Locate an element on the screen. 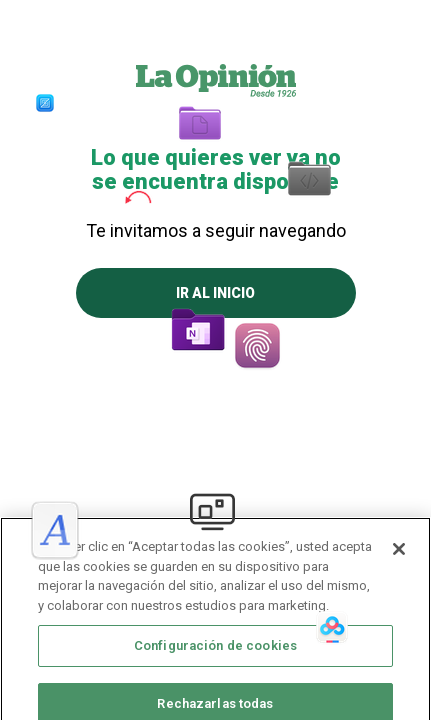 This screenshot has height=720, width=431. access remote desktop settings is located at coordinates (212, 510).